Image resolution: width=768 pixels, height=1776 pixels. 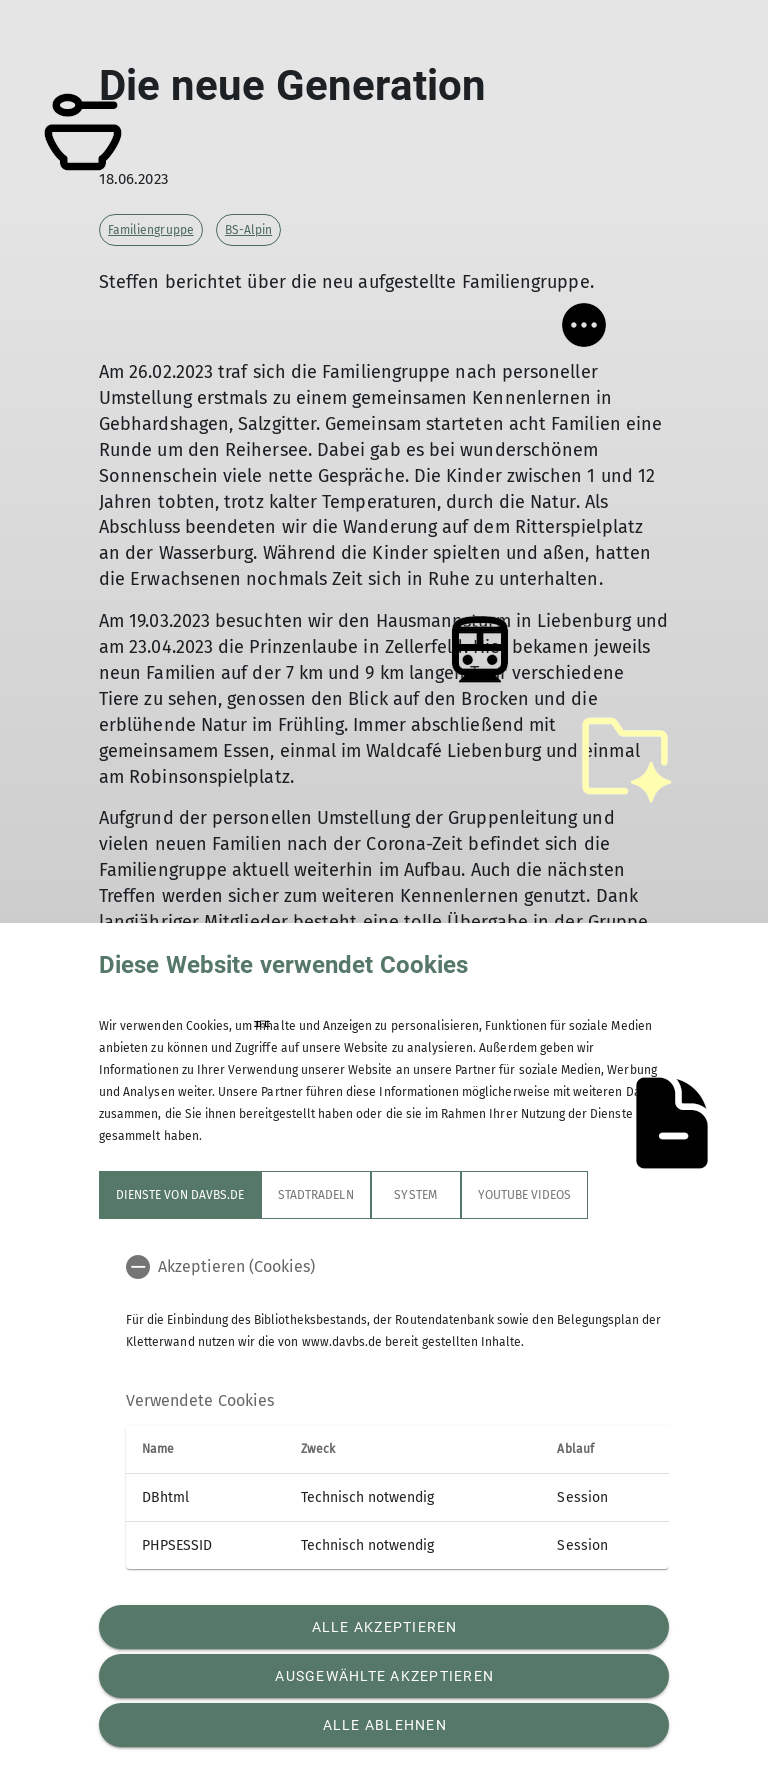 I want to click on remove content from a document, so click(x=672, y=1123).